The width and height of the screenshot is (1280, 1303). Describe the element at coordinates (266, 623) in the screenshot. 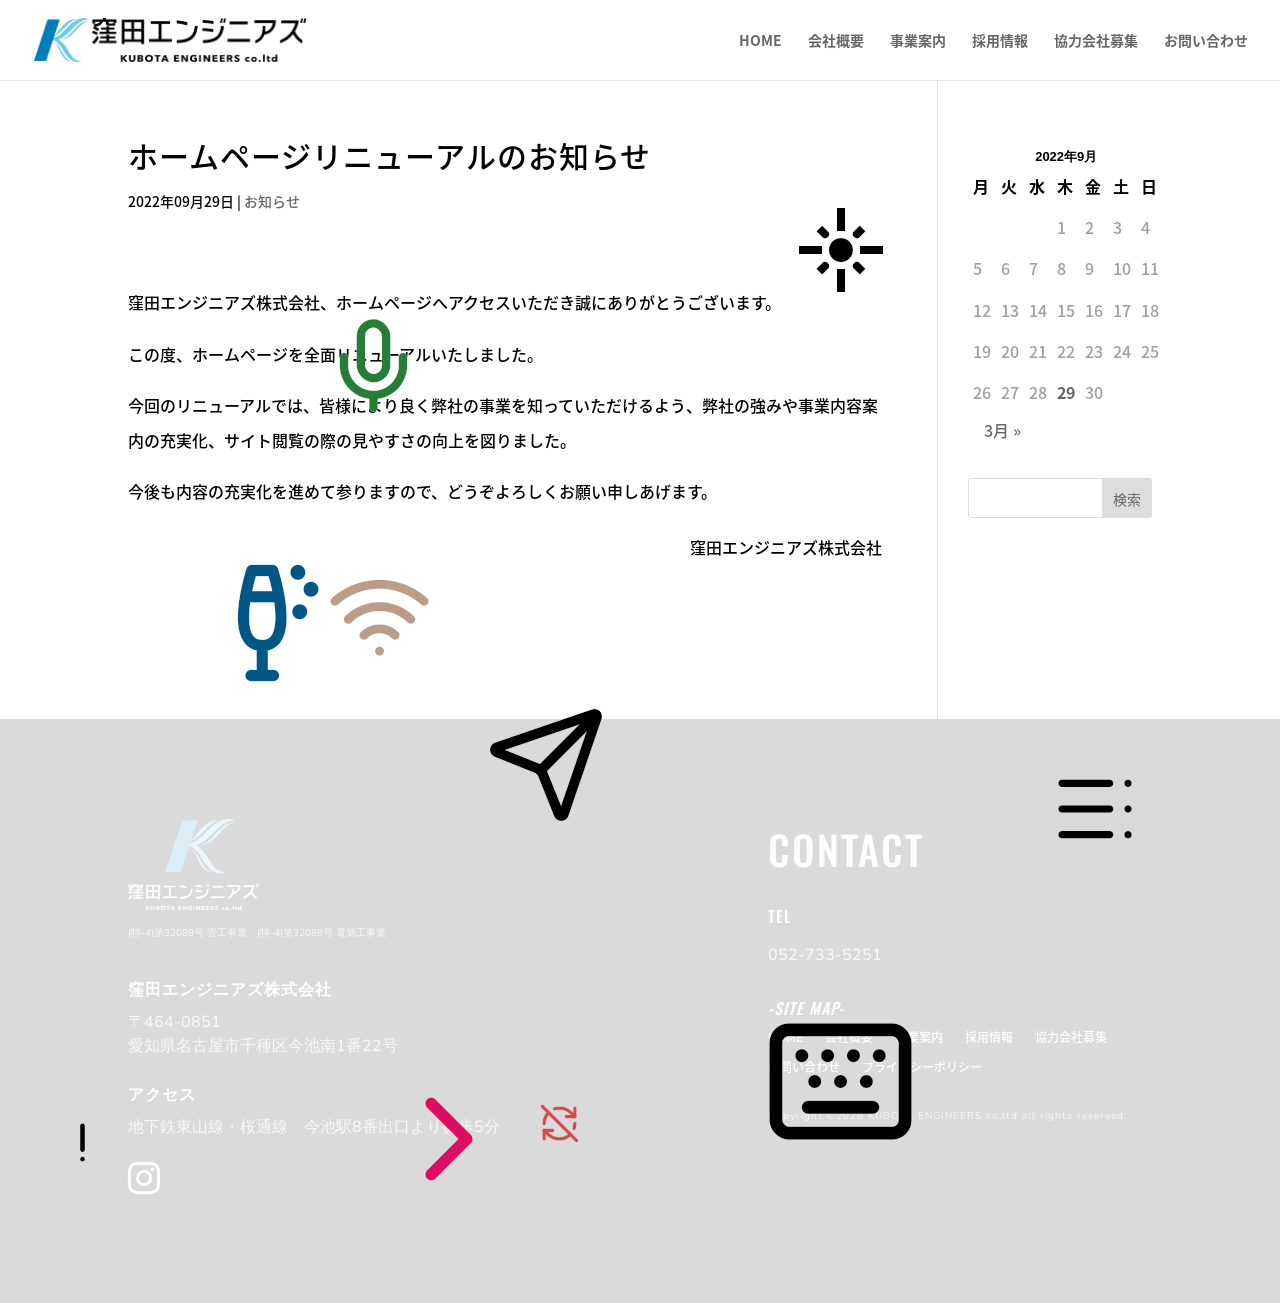

I see `celebrate an achievement or milestone` at that location.